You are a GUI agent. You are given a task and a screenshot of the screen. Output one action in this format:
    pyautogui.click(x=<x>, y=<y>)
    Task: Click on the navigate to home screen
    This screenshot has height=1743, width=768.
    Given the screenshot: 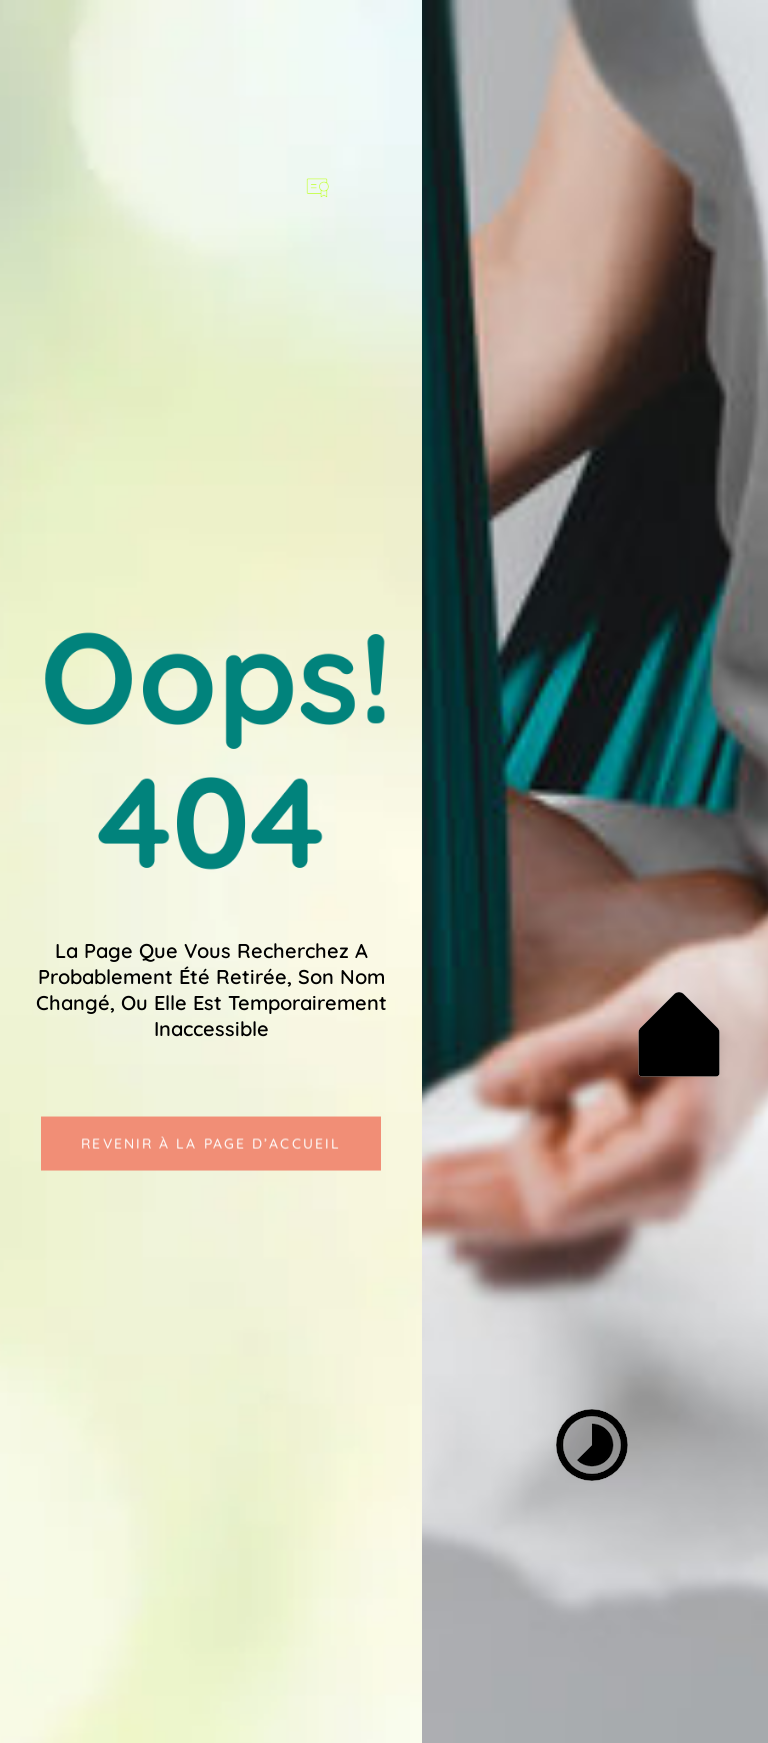 What is the action you would take?
    pyautogui.click(x=679, y=1036)
    